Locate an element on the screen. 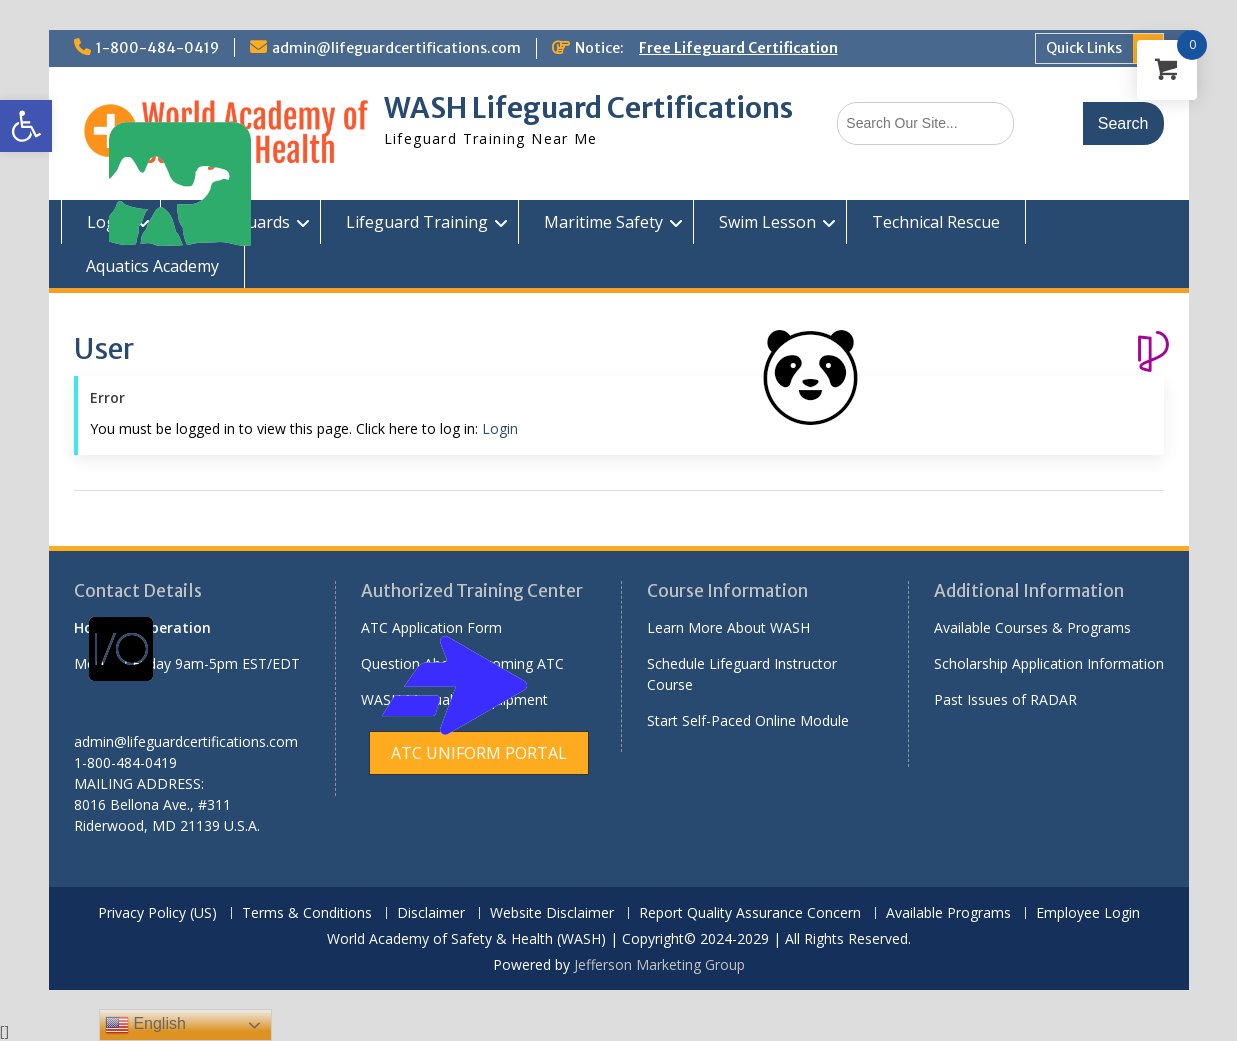 The height and width of the screenshot is (1041, 1237). OCaml programming language logo is located at coordinates (180, 184).